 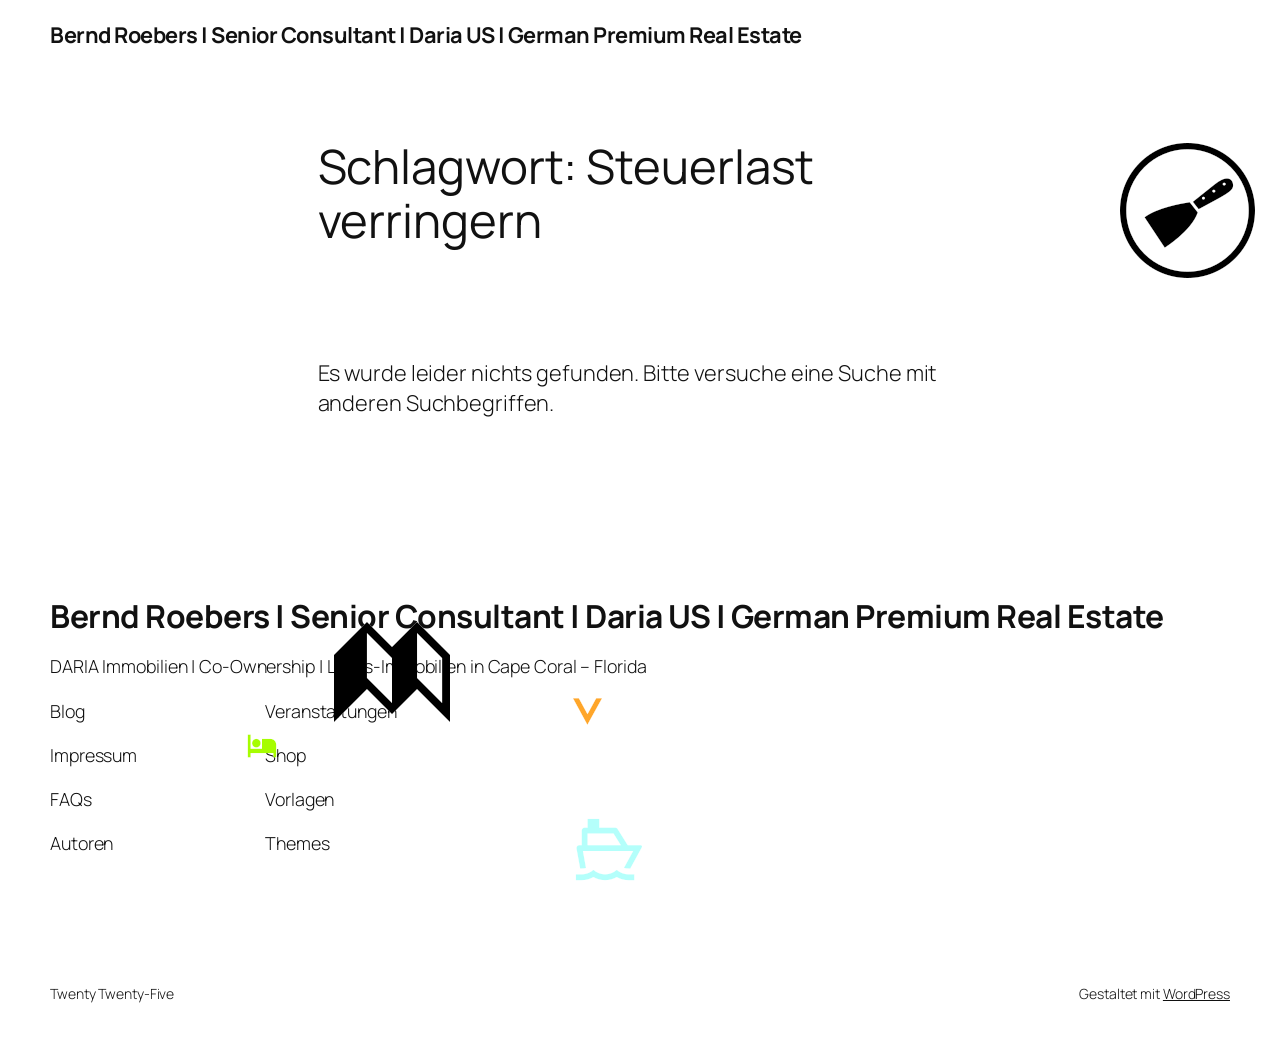 What do you see at coordinates (608, 851) in the screenshot?
I see `view nearby ports or maritime locations` at bounding box center [608, 851].